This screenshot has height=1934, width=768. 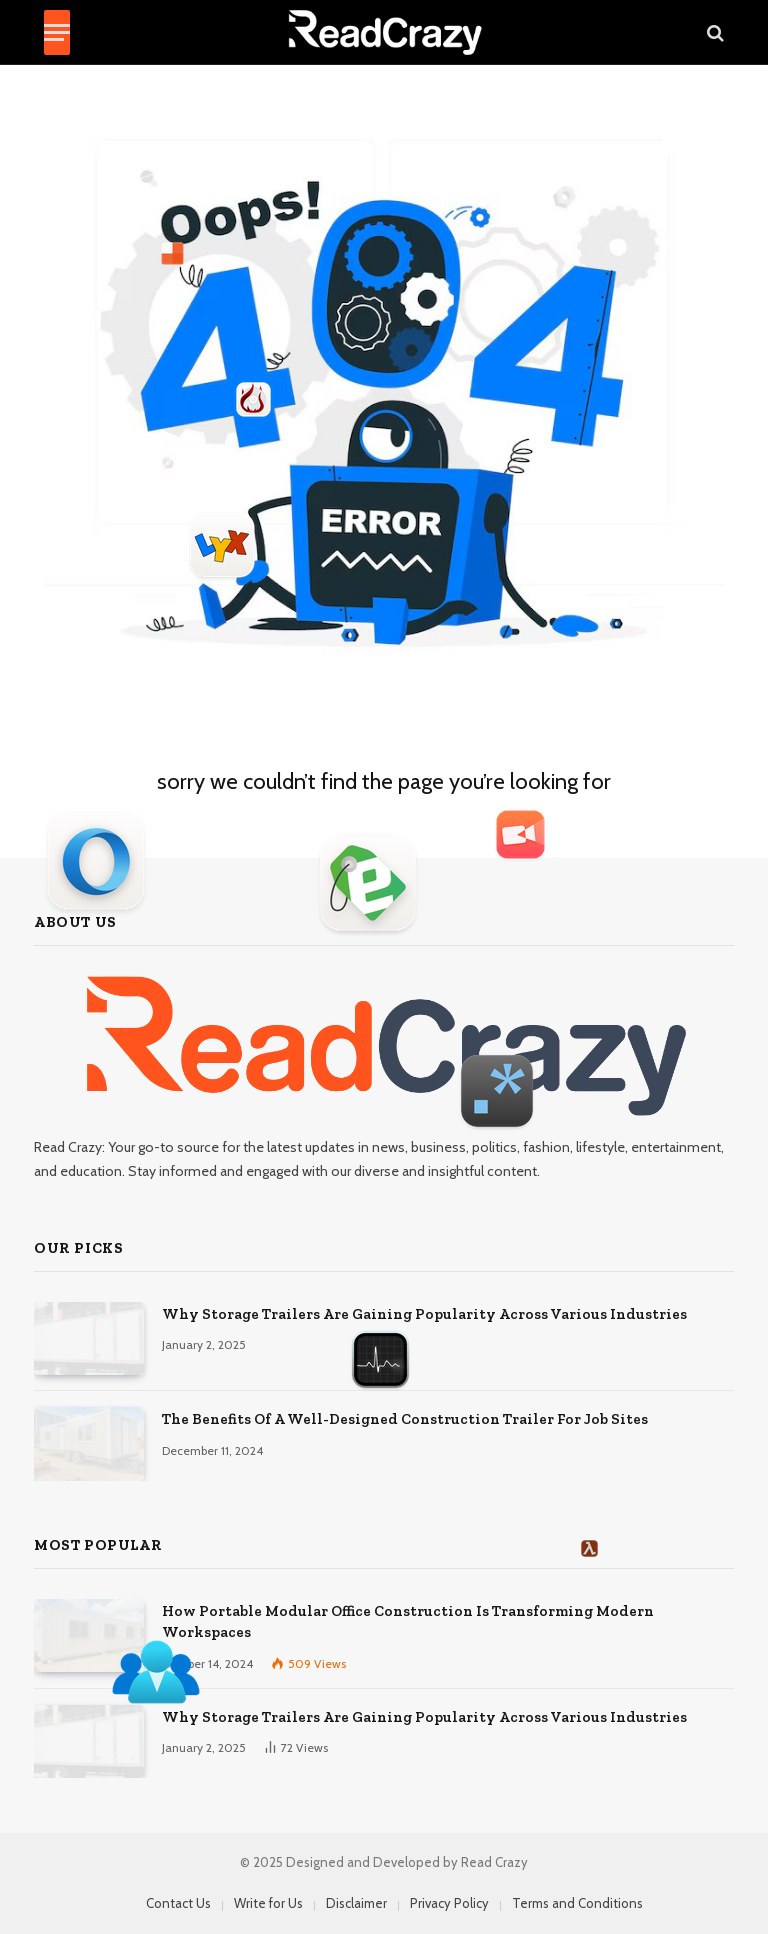 I want to click on switch to the top-left workspace, so click(x=172, y=253).